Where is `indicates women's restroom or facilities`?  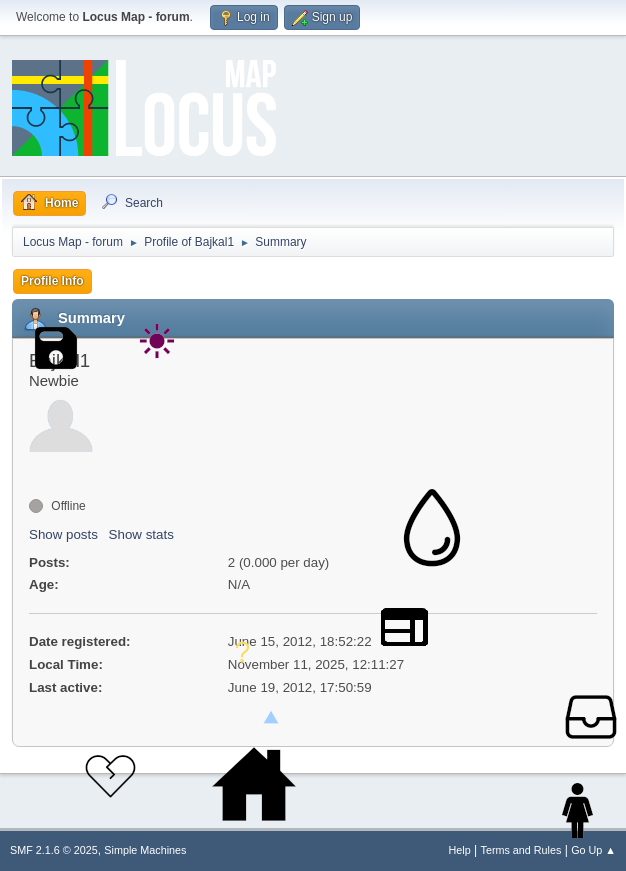 indicates women's restroom or facilities is located at coordinates (577, 810).